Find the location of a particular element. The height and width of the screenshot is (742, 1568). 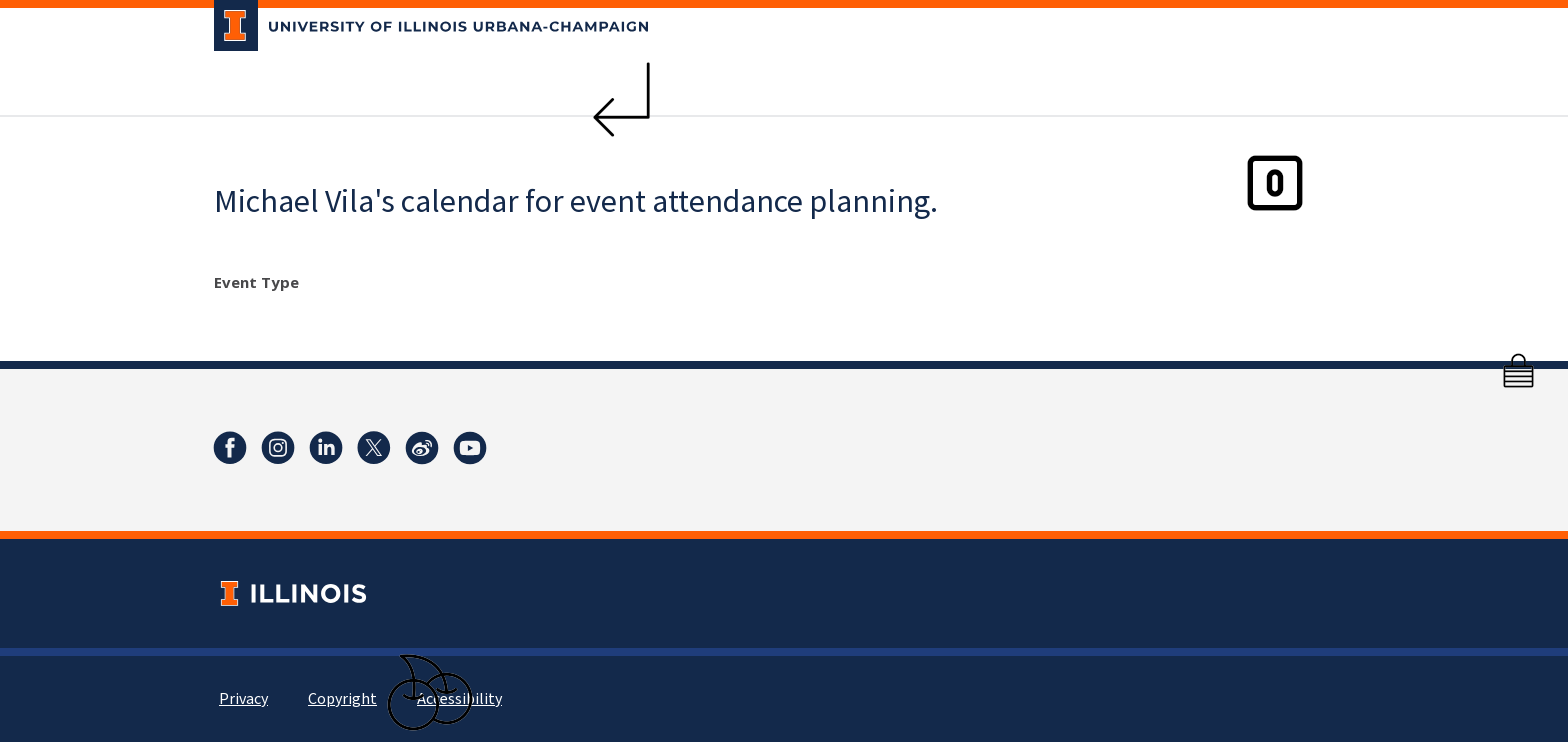

indicates fruit or produce category is located at coordinates (428, 692).